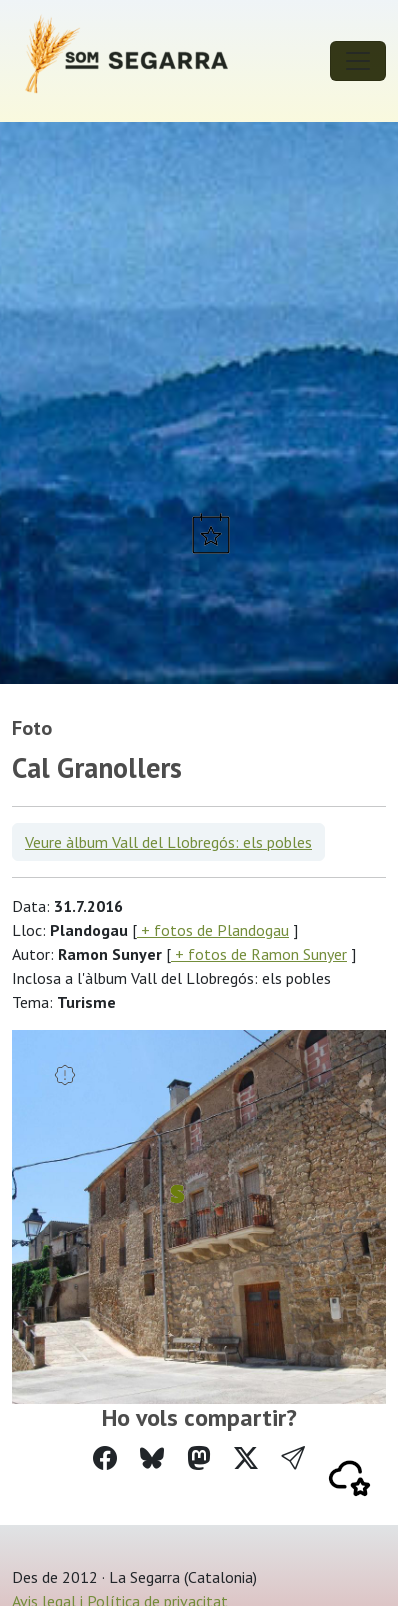 This screenshot has height=1606, width=398. What do you see at coordinates (349, 1475) in the screenshot?
I see `mark cloud content as favorite` at bounding box center [349, 1475].